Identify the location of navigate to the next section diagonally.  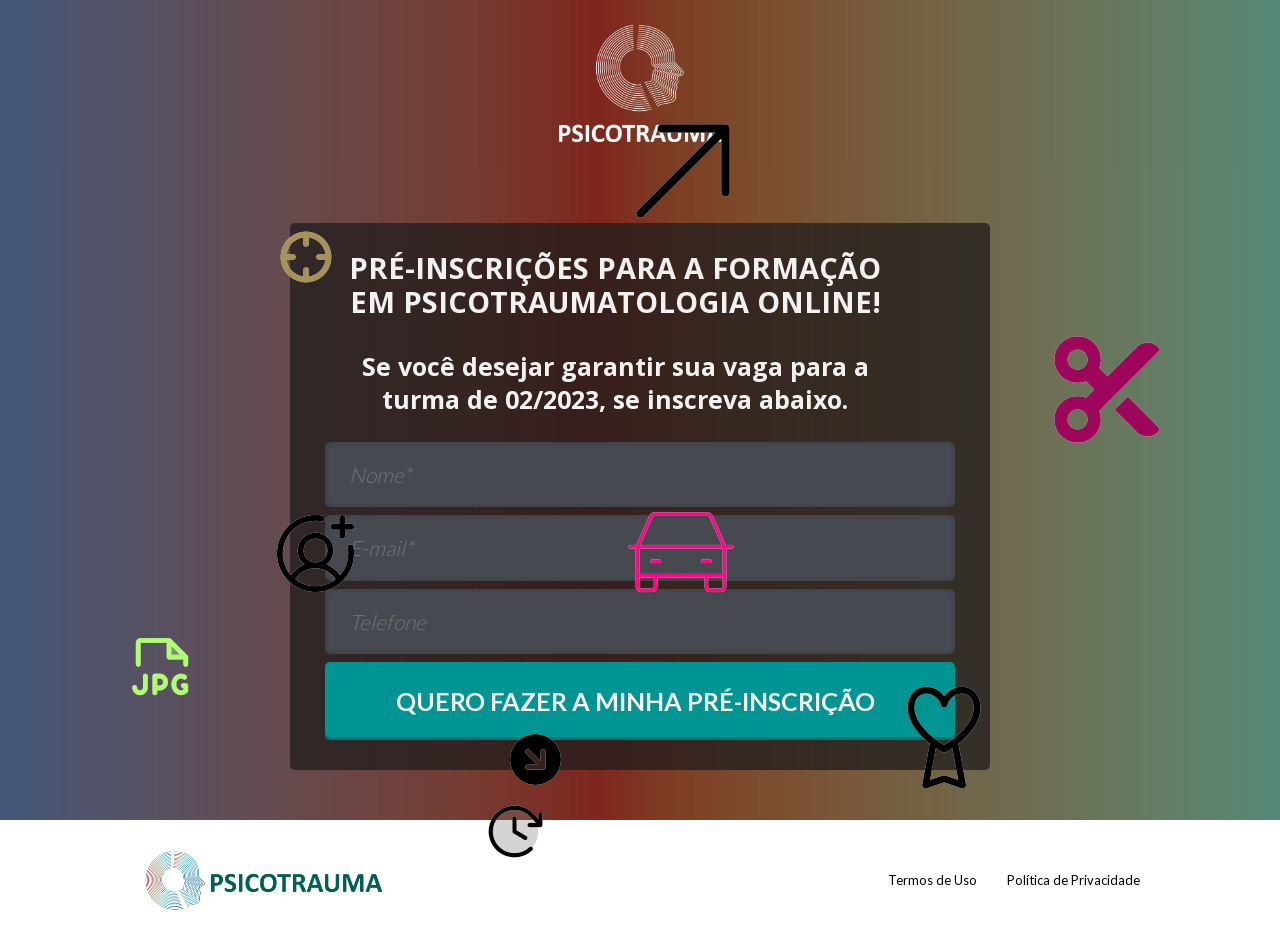
(535, 759).